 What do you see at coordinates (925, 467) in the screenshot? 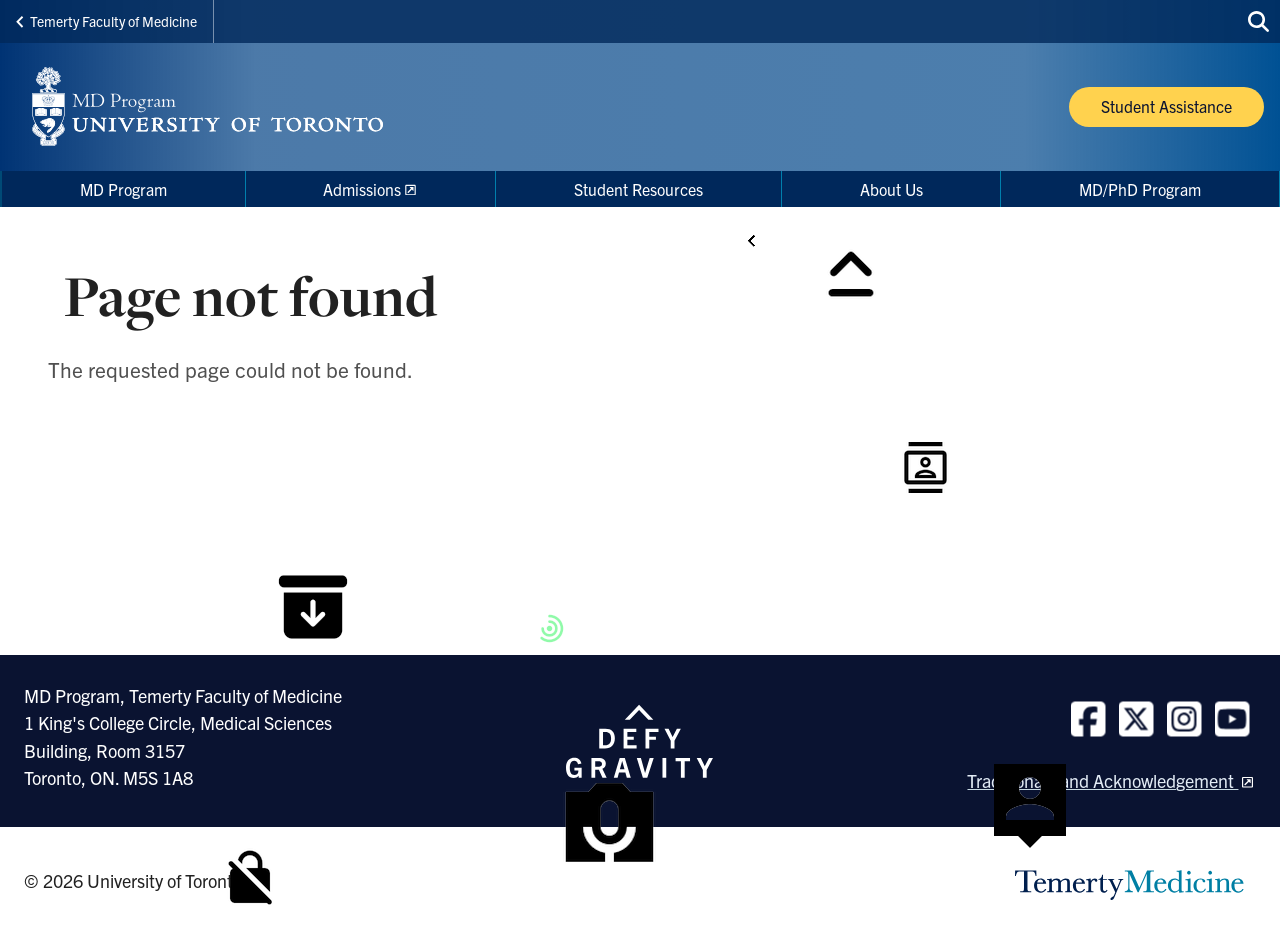
I see `view your contacts list` at bounding box center [925, 467].